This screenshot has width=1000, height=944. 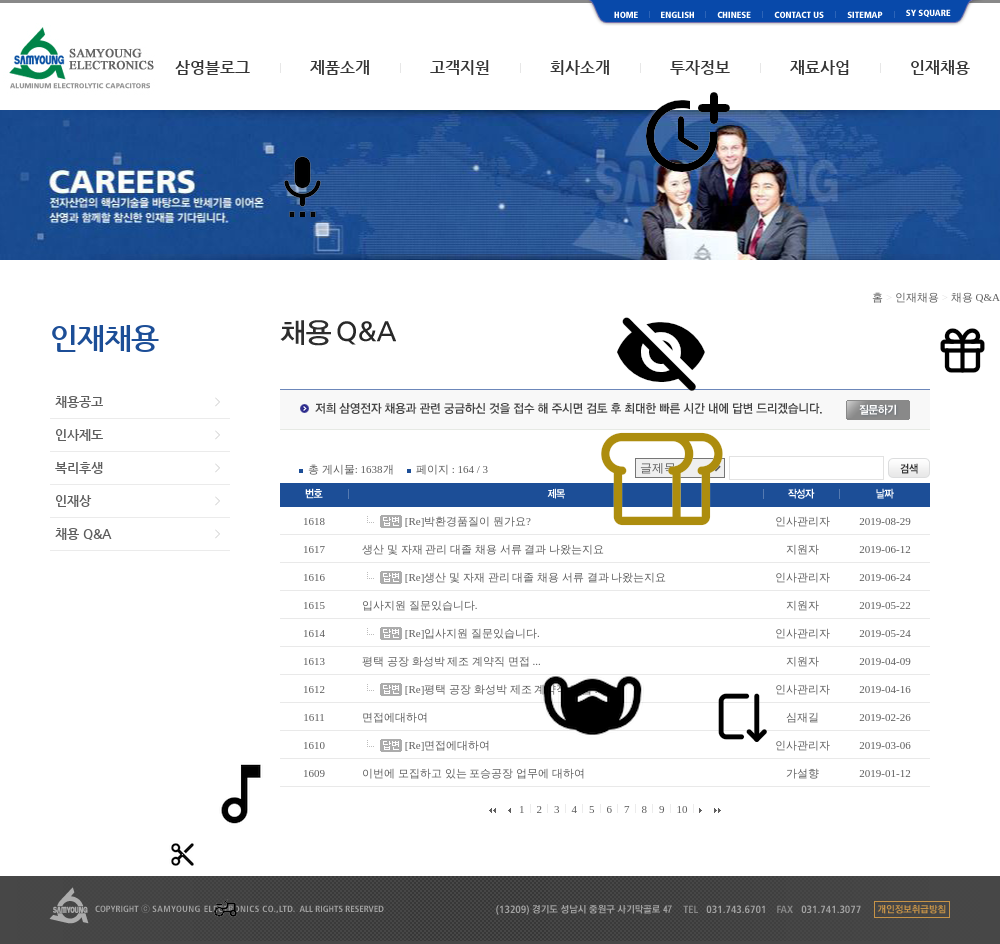 I want to click on indicates mask required or health safety guidelines, so click(x=592, y=705).